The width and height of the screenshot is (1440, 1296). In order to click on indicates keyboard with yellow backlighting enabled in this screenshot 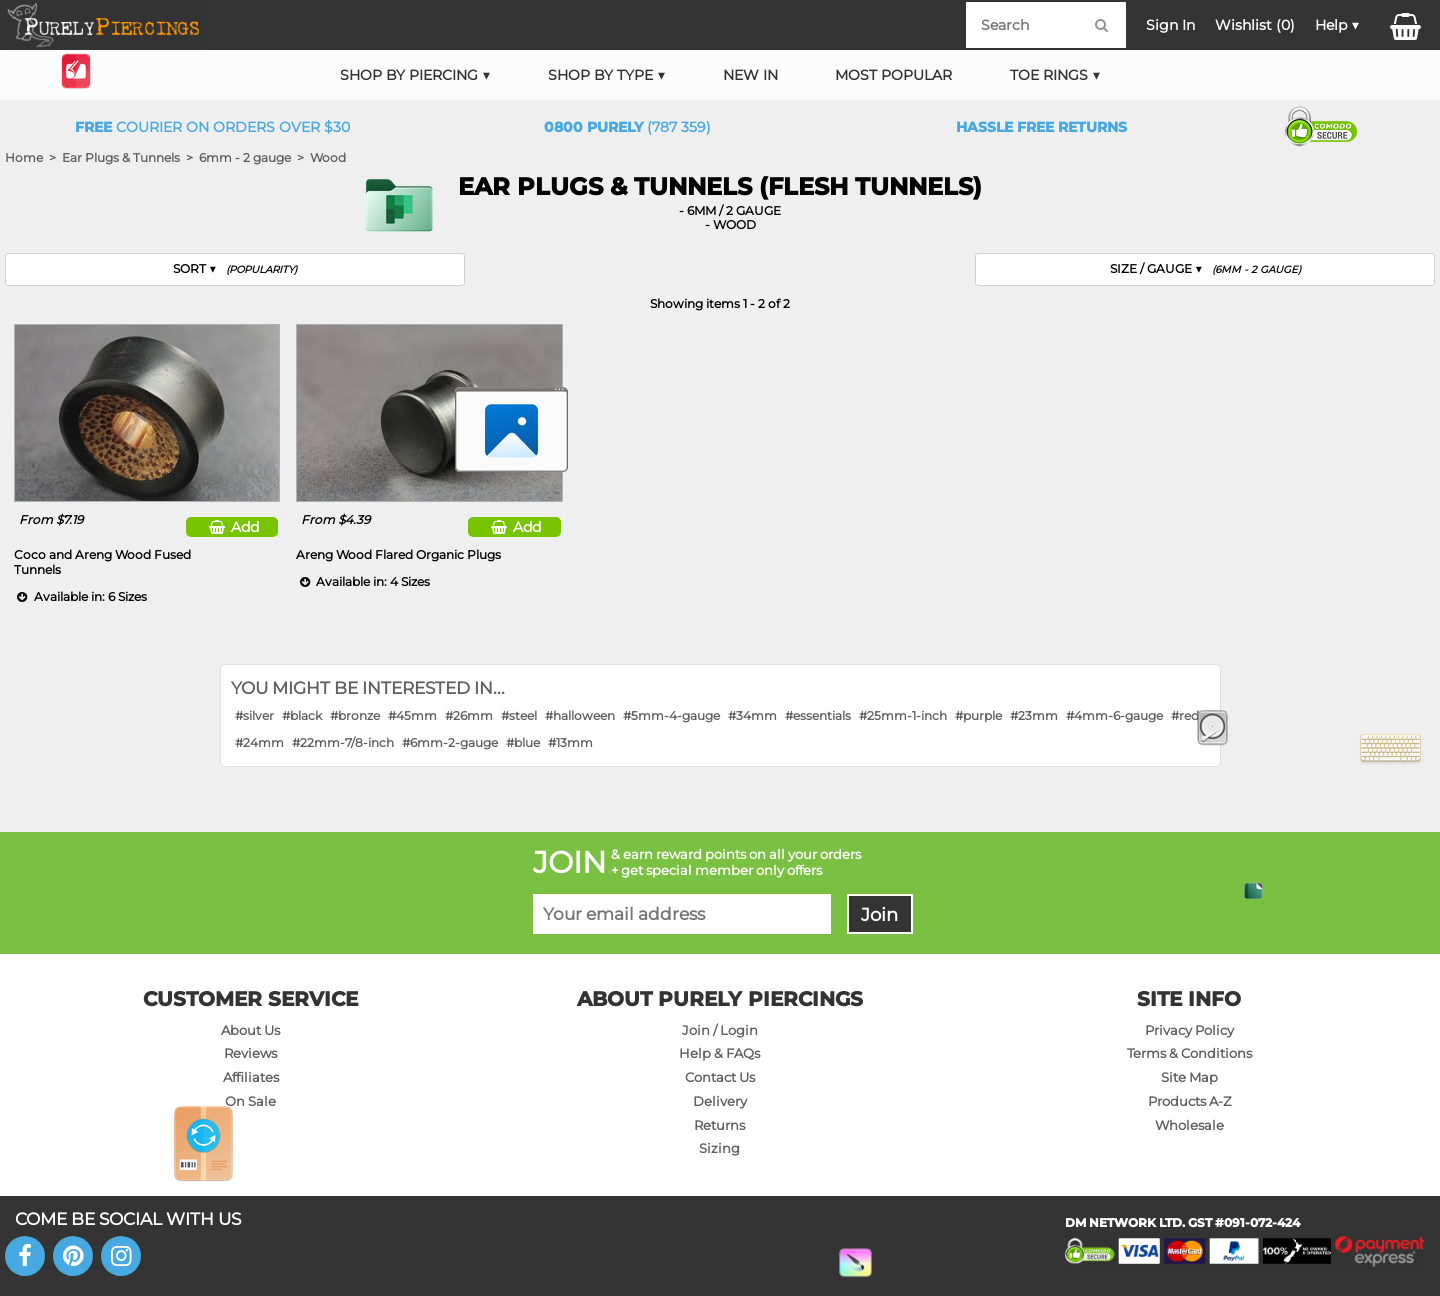, I will do `click(1390, 748)`.